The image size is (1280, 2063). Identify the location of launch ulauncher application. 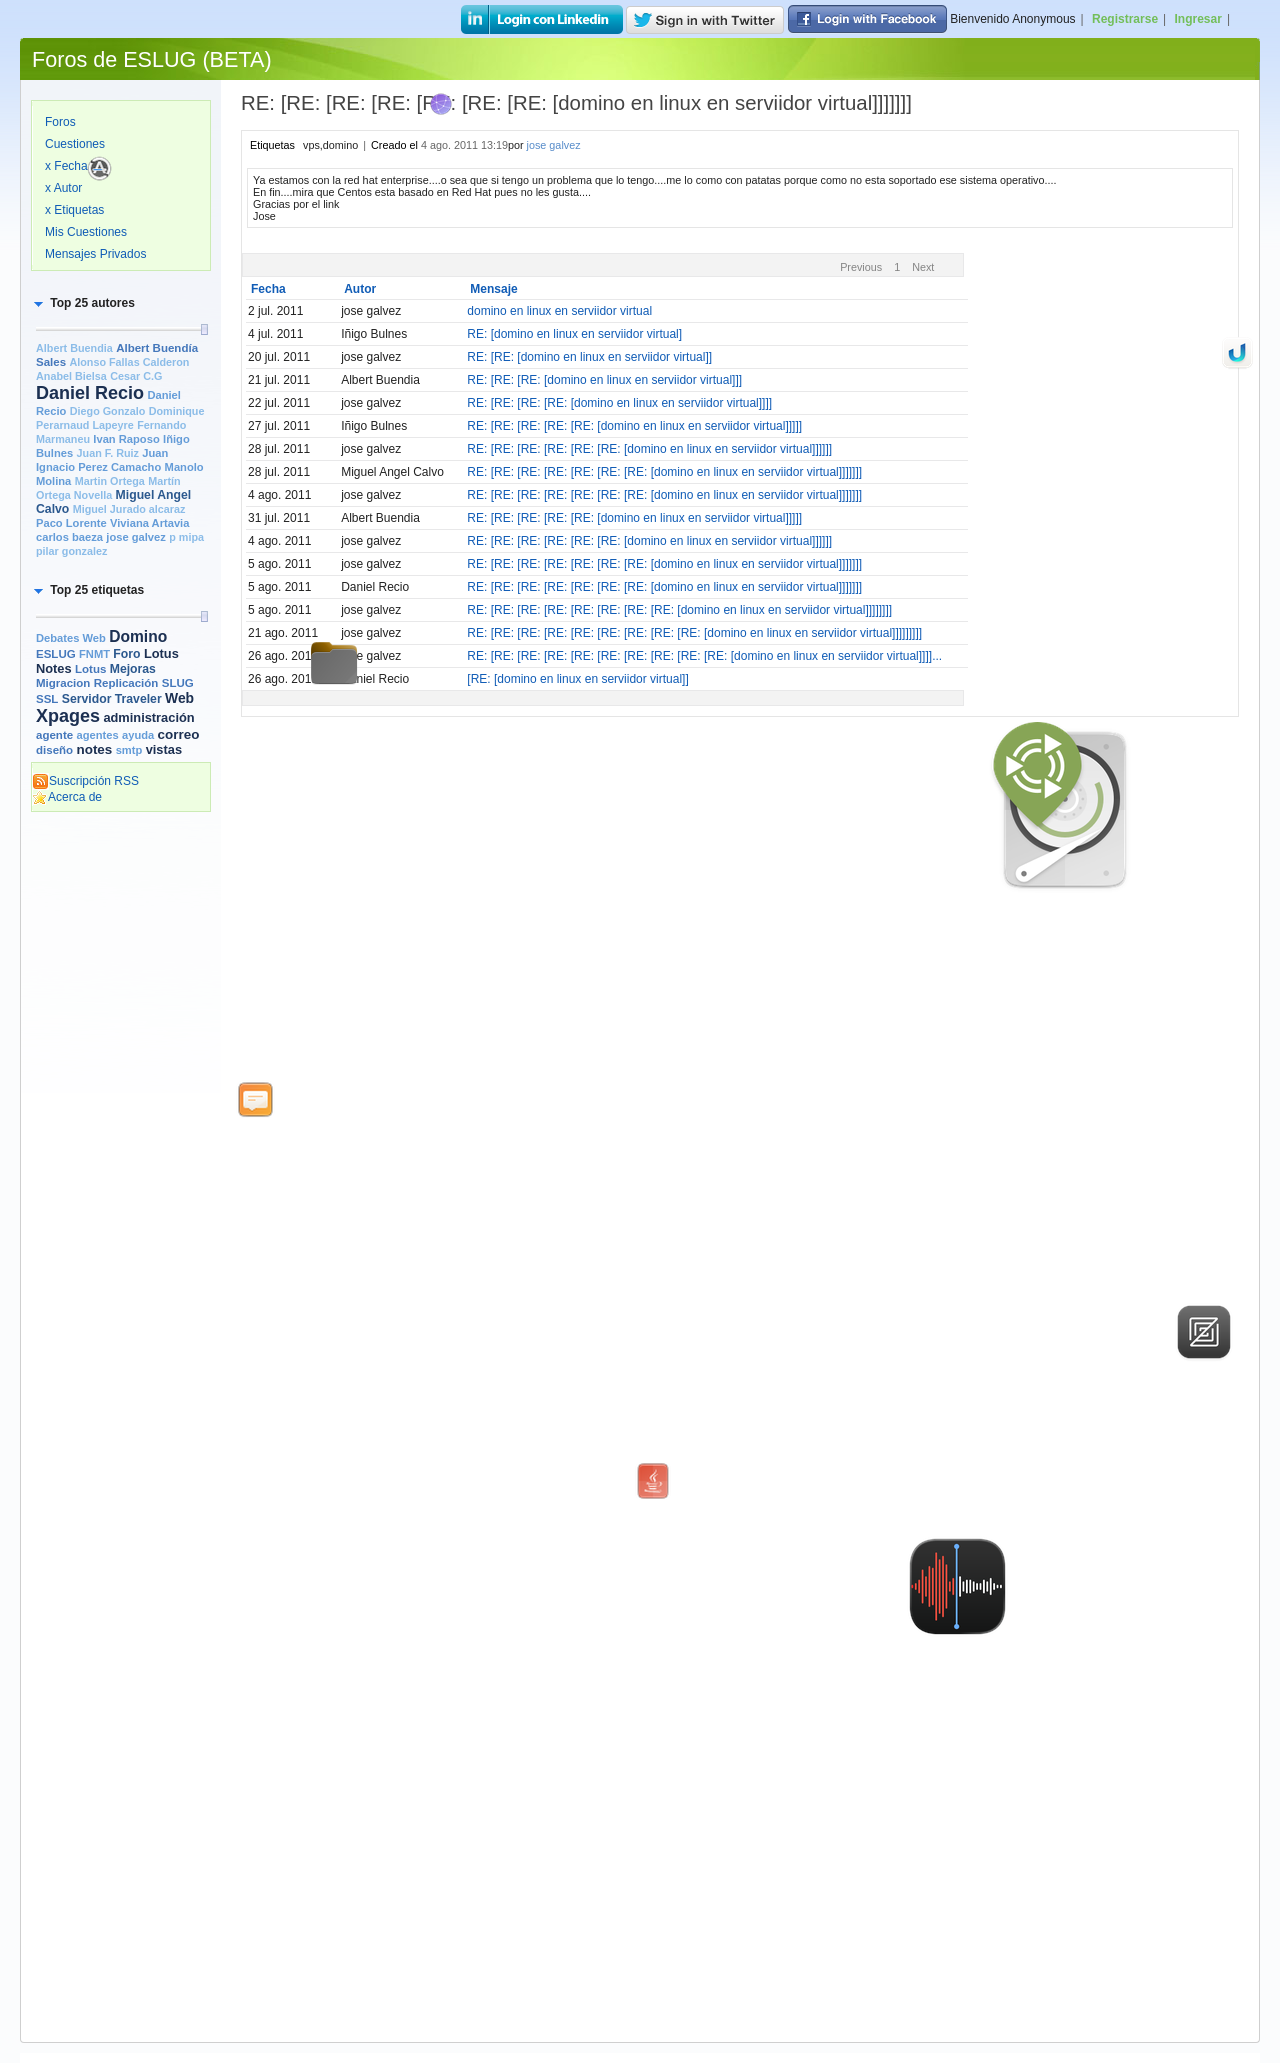
(1237, 352).